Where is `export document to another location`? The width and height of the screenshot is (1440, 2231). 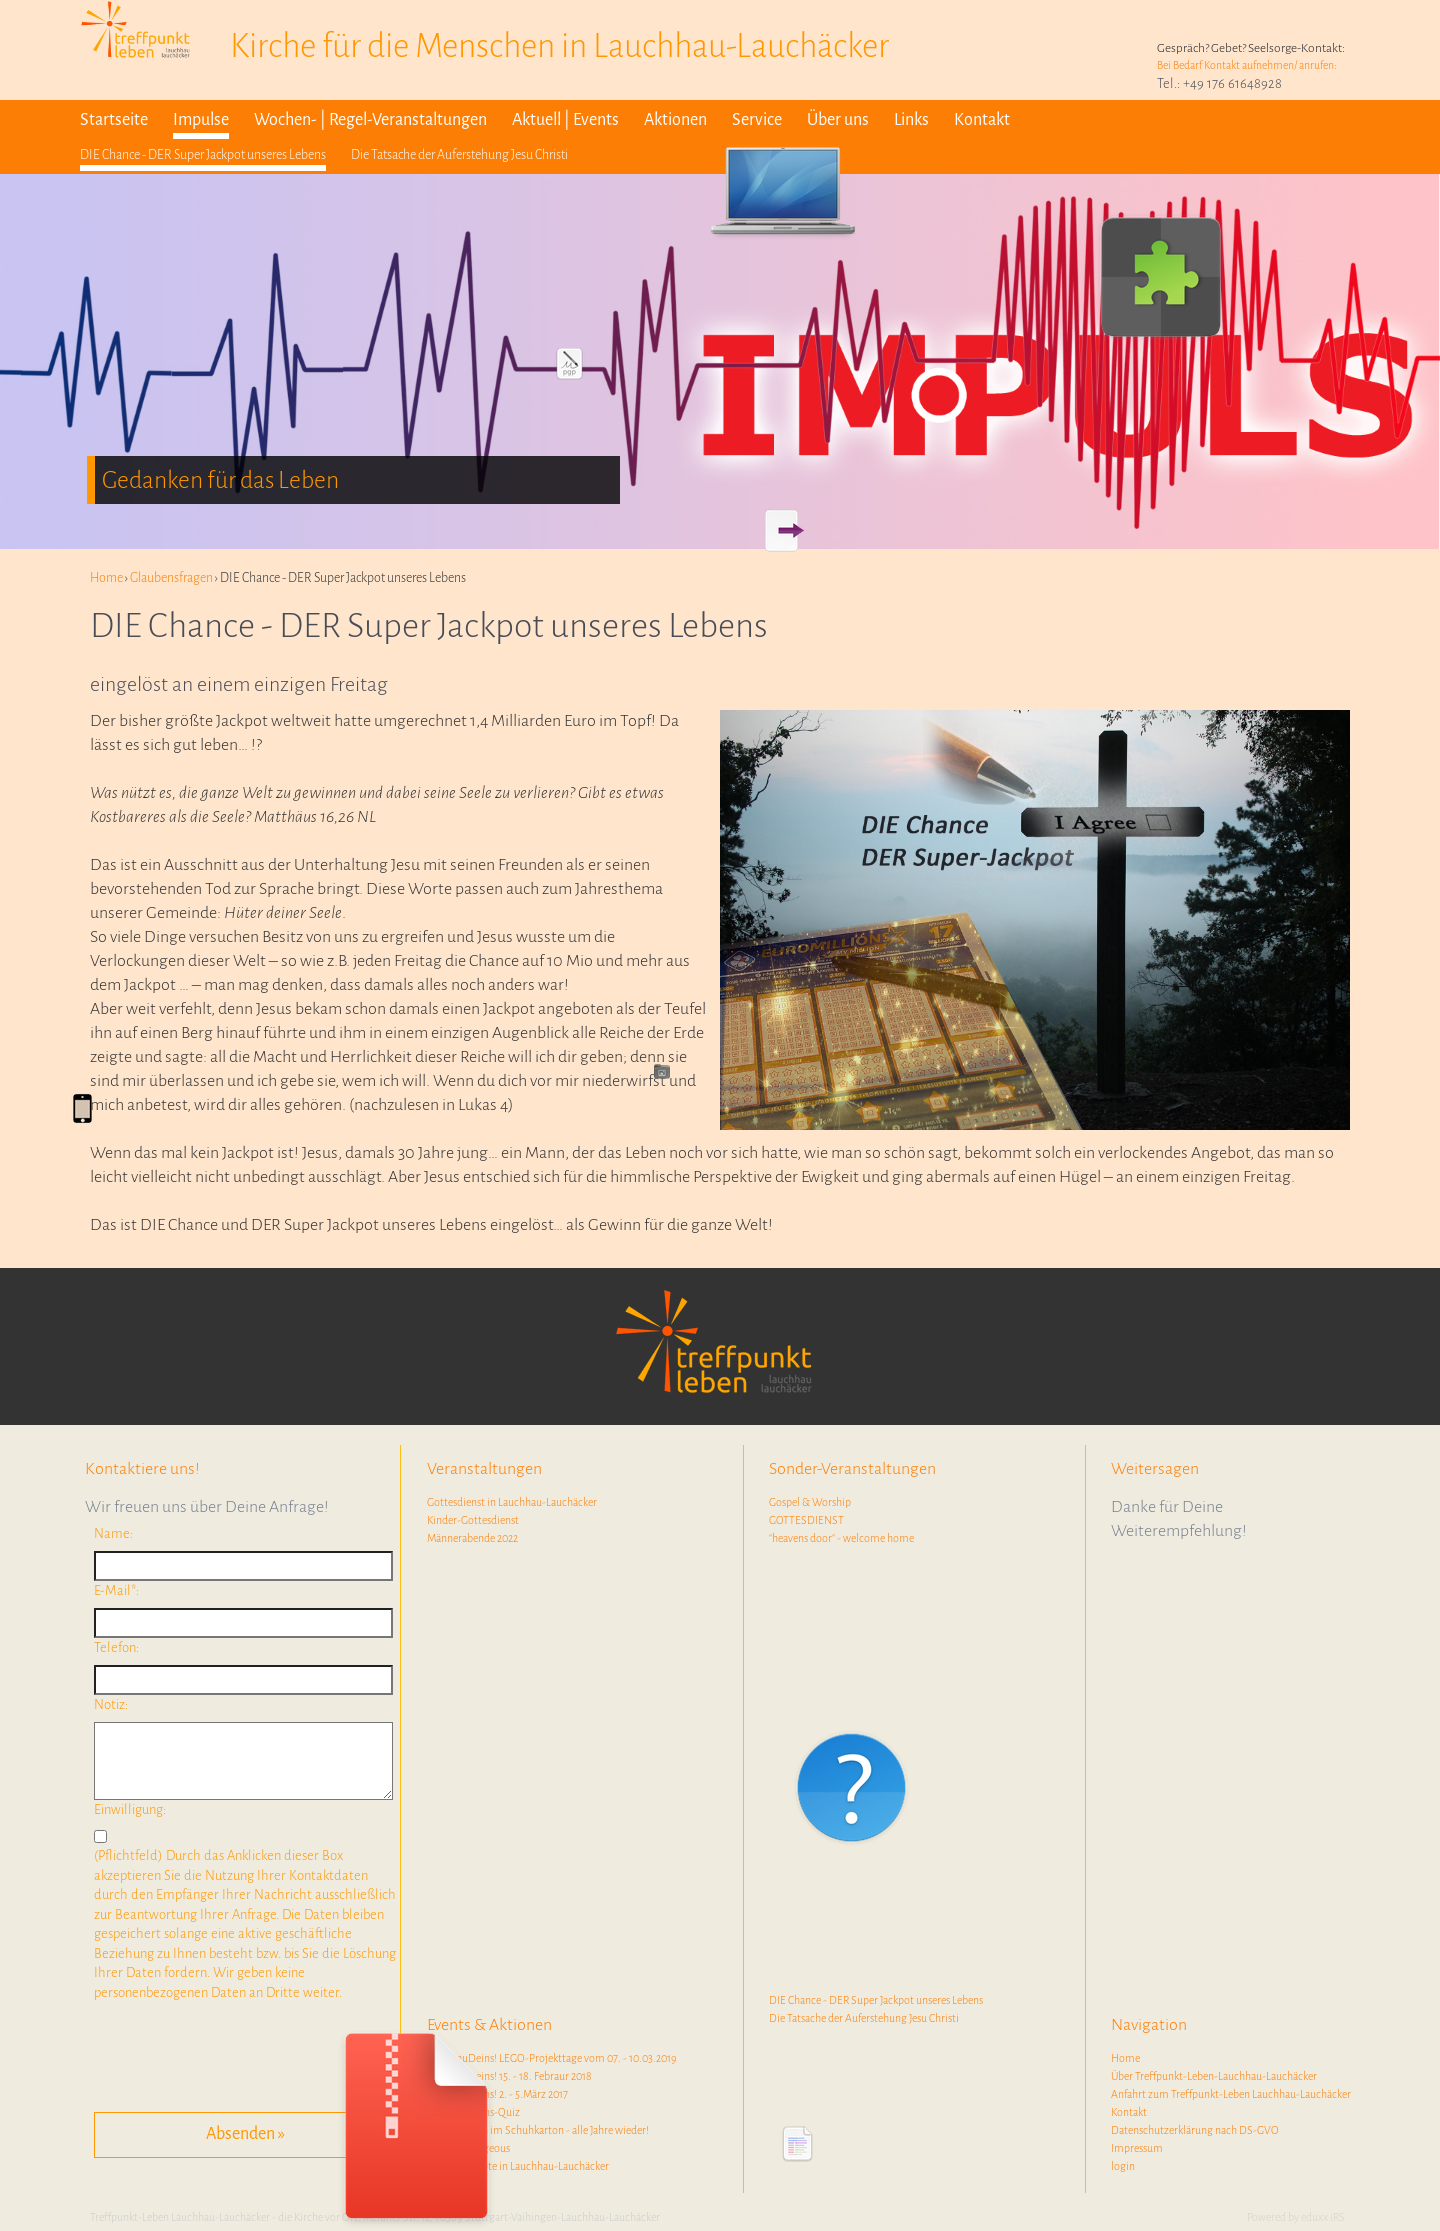 export document to another location is located at coordinates (781, 530).